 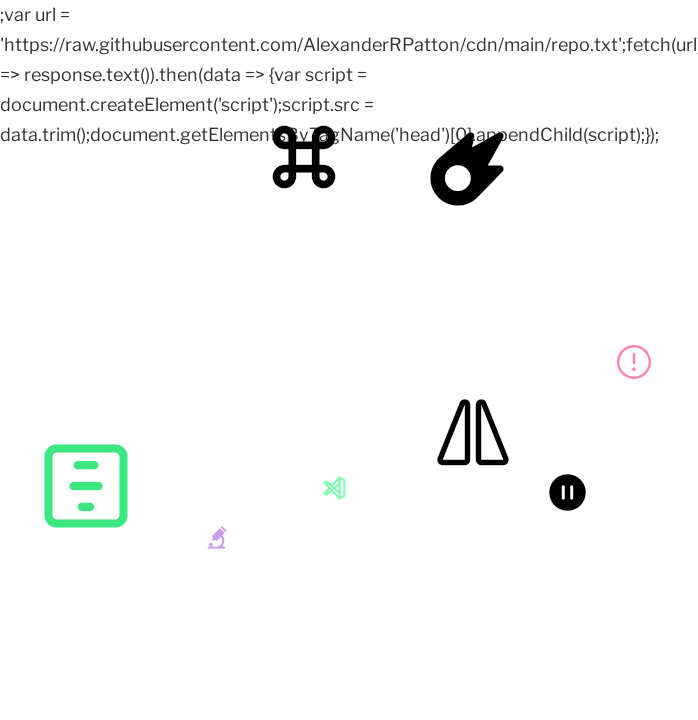 I want to click on pause media playback, so click(x=567, y=492).